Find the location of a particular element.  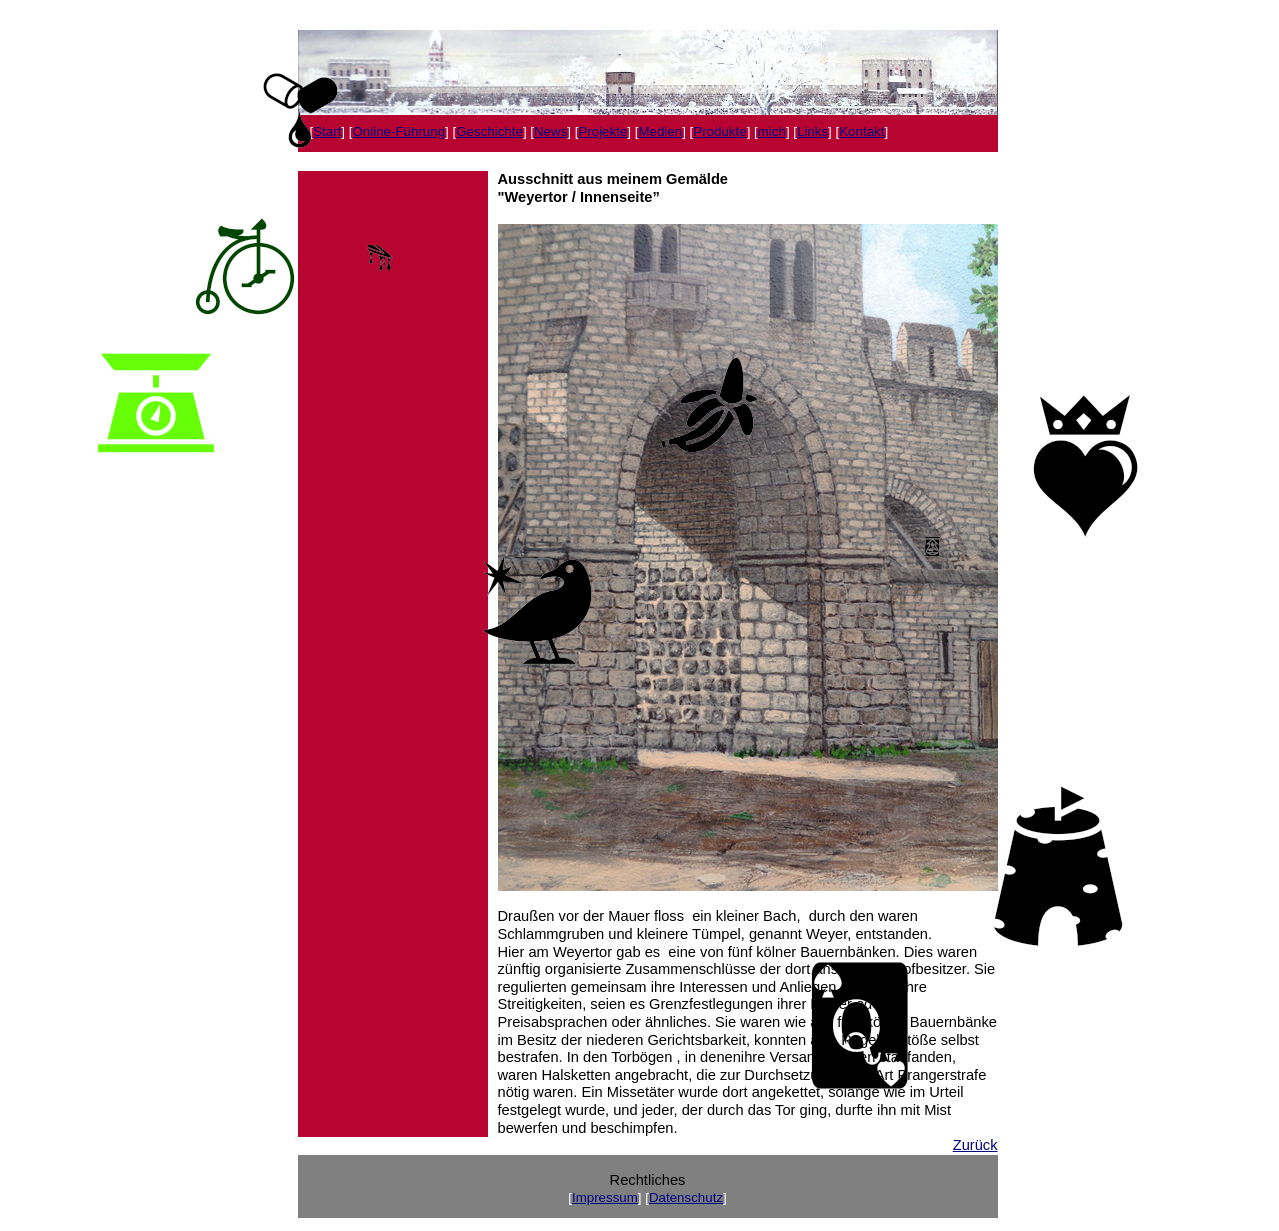

queen of spades playing card is located at coordinates (859, 1025).